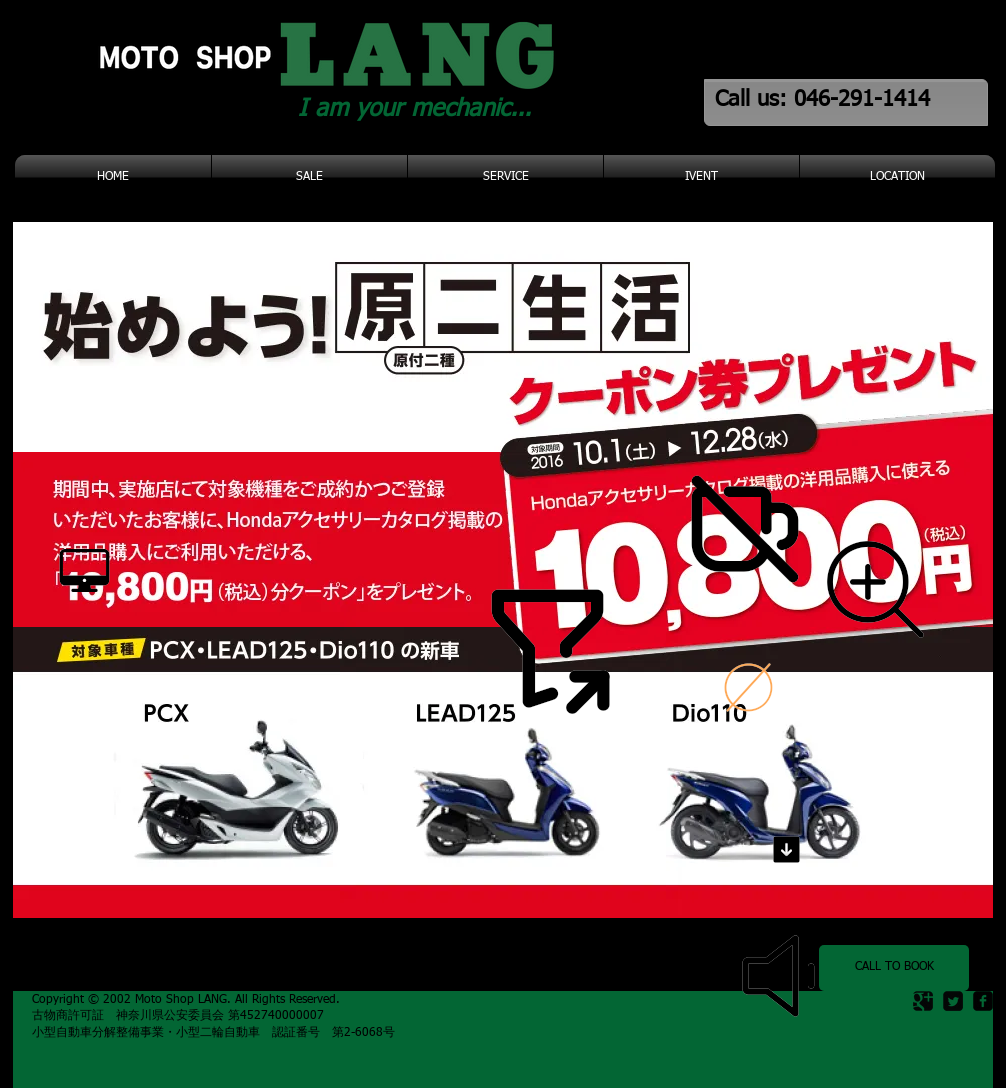 The height and width of the screenshot is (1088, 1006). I want to click on volume set to low level, so click(783, 976).